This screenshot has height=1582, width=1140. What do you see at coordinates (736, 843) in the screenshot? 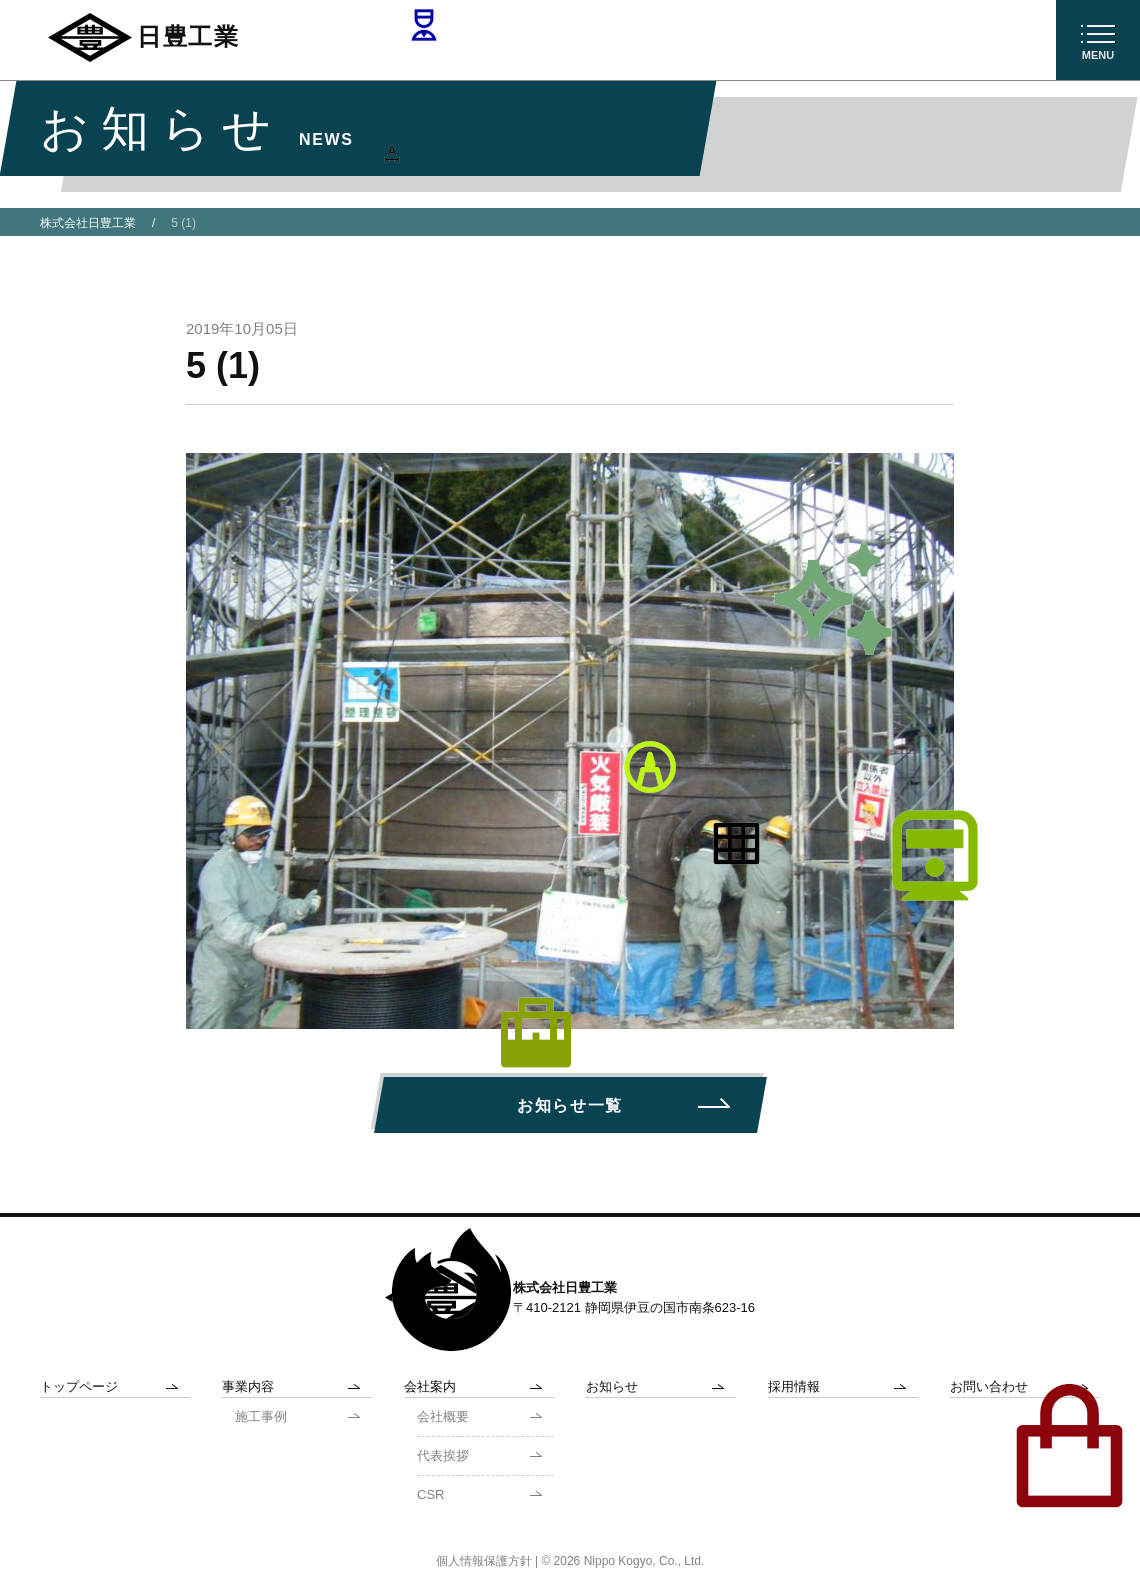
I see `switch to grid view layout` at bounding box center [736, 843].